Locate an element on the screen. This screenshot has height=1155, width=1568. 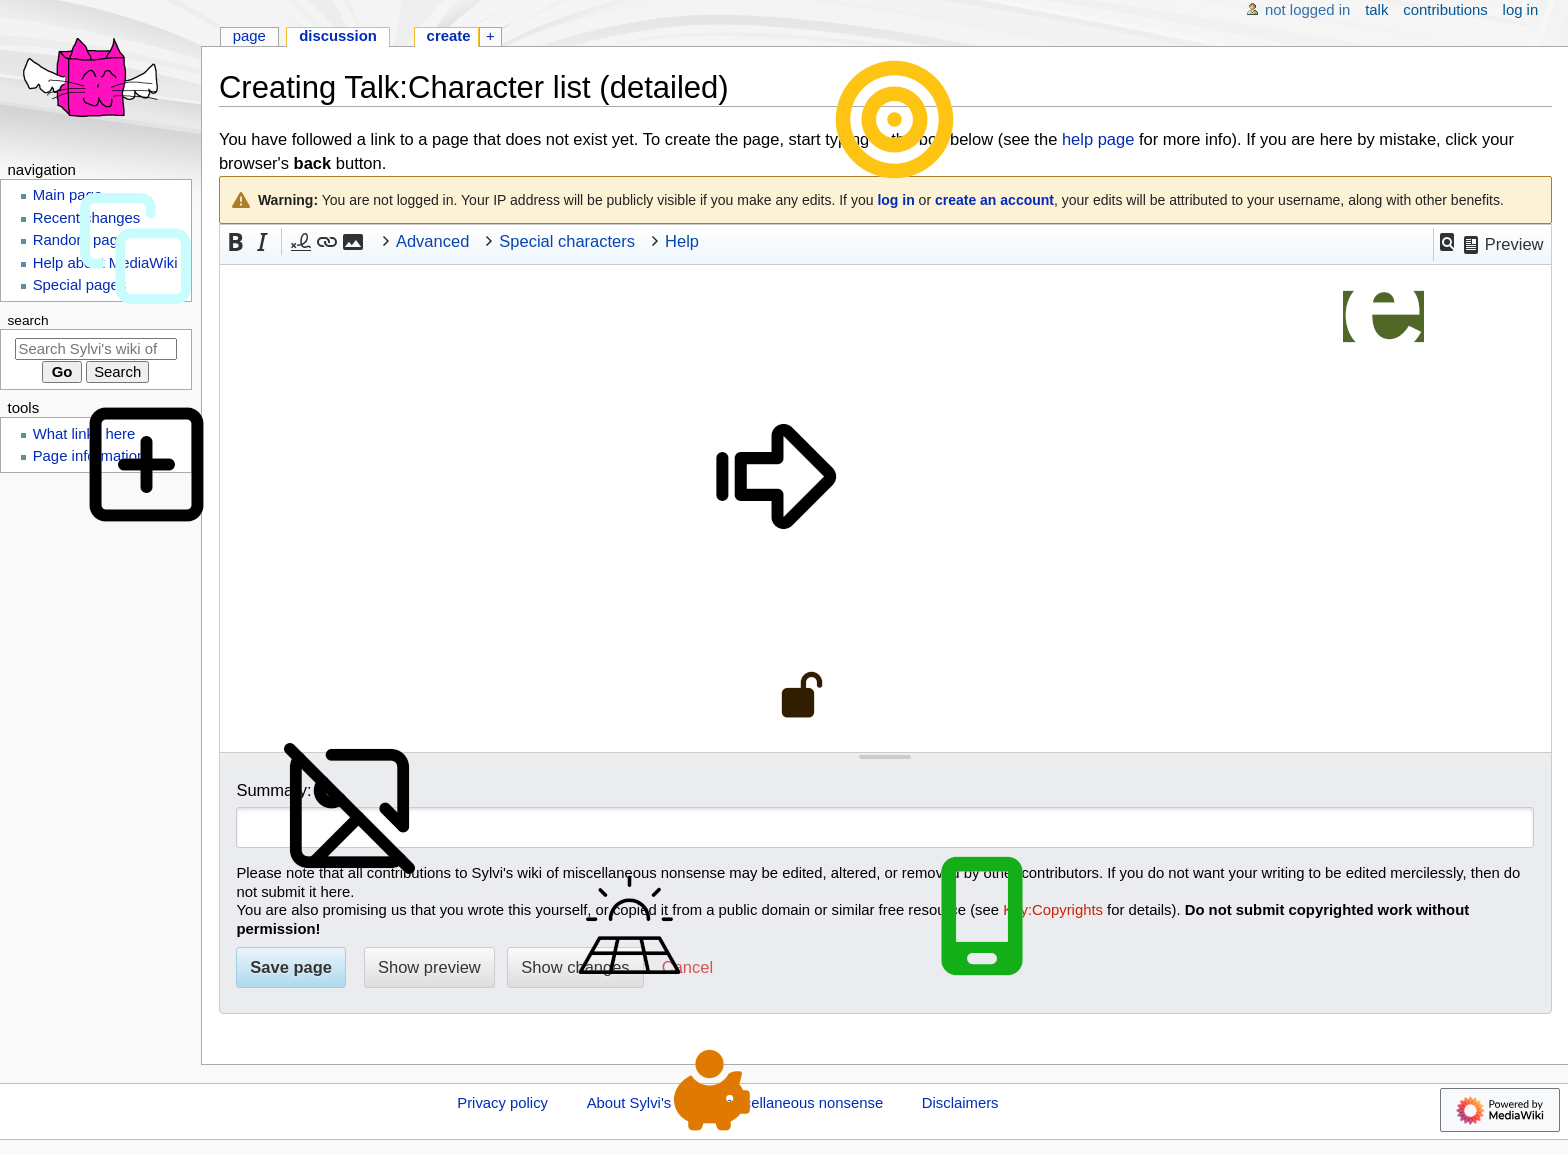
copy to clipboard is located at coordinates (135, 248).